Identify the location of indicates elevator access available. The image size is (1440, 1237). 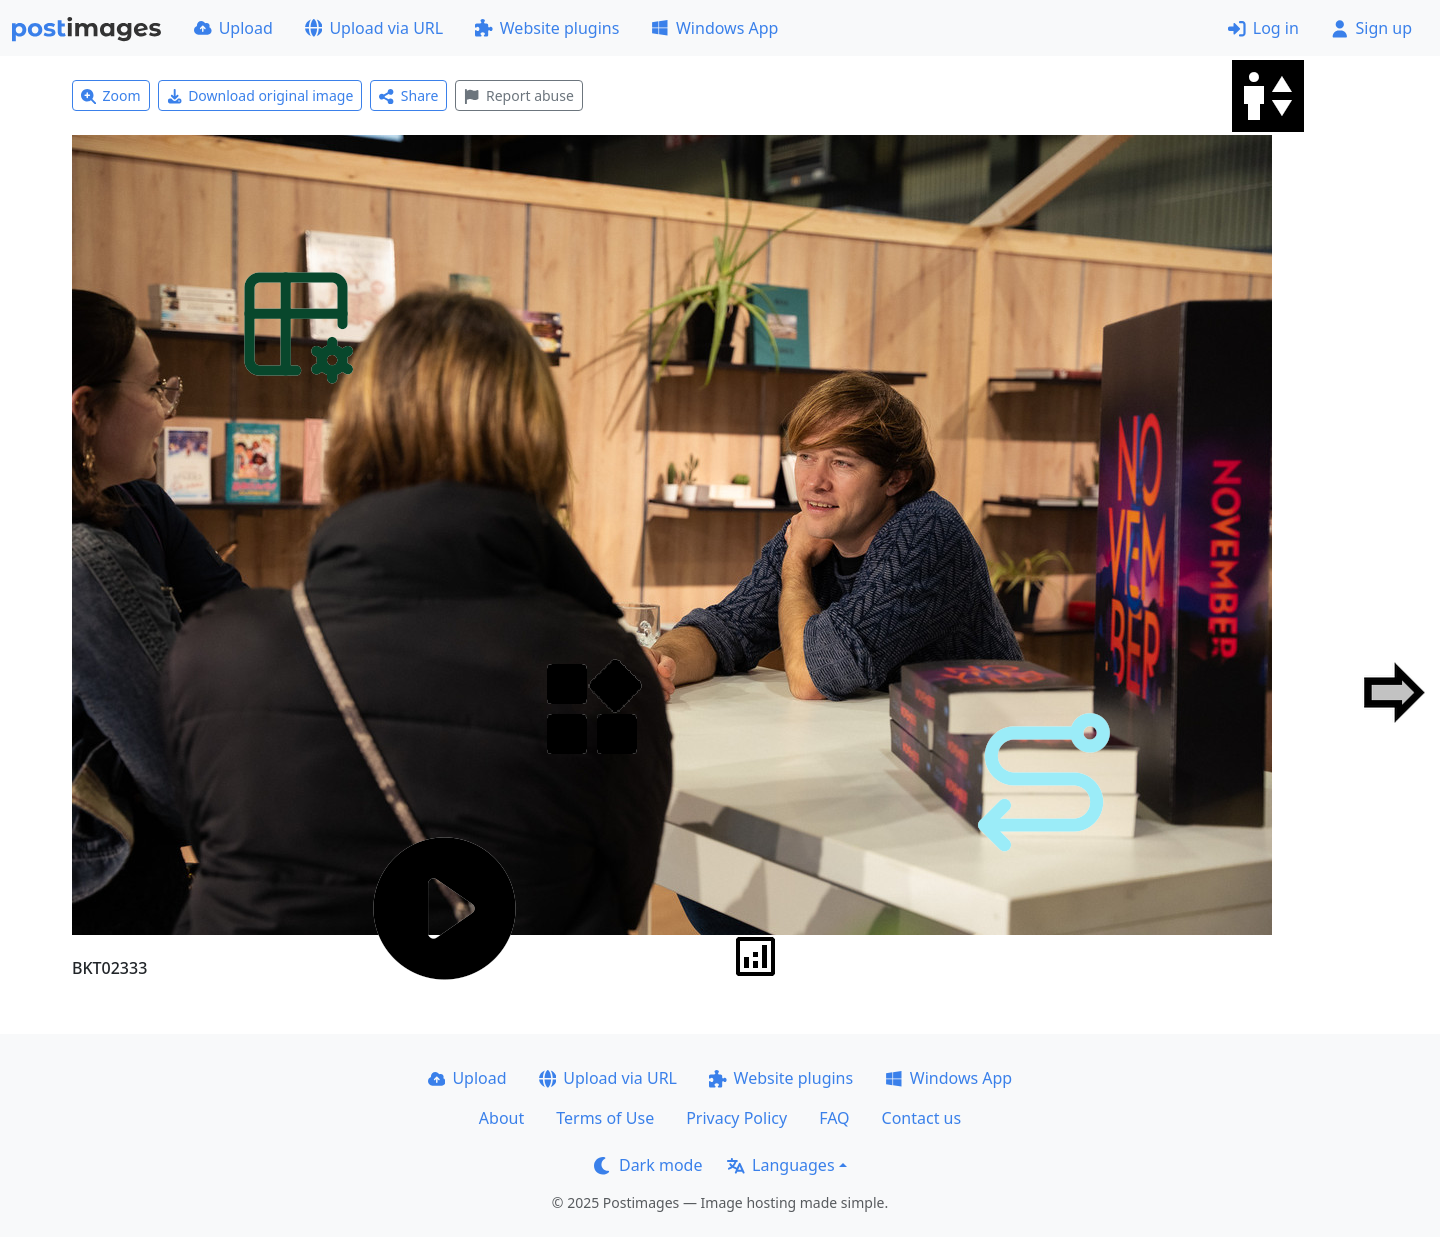
(1268, 96).